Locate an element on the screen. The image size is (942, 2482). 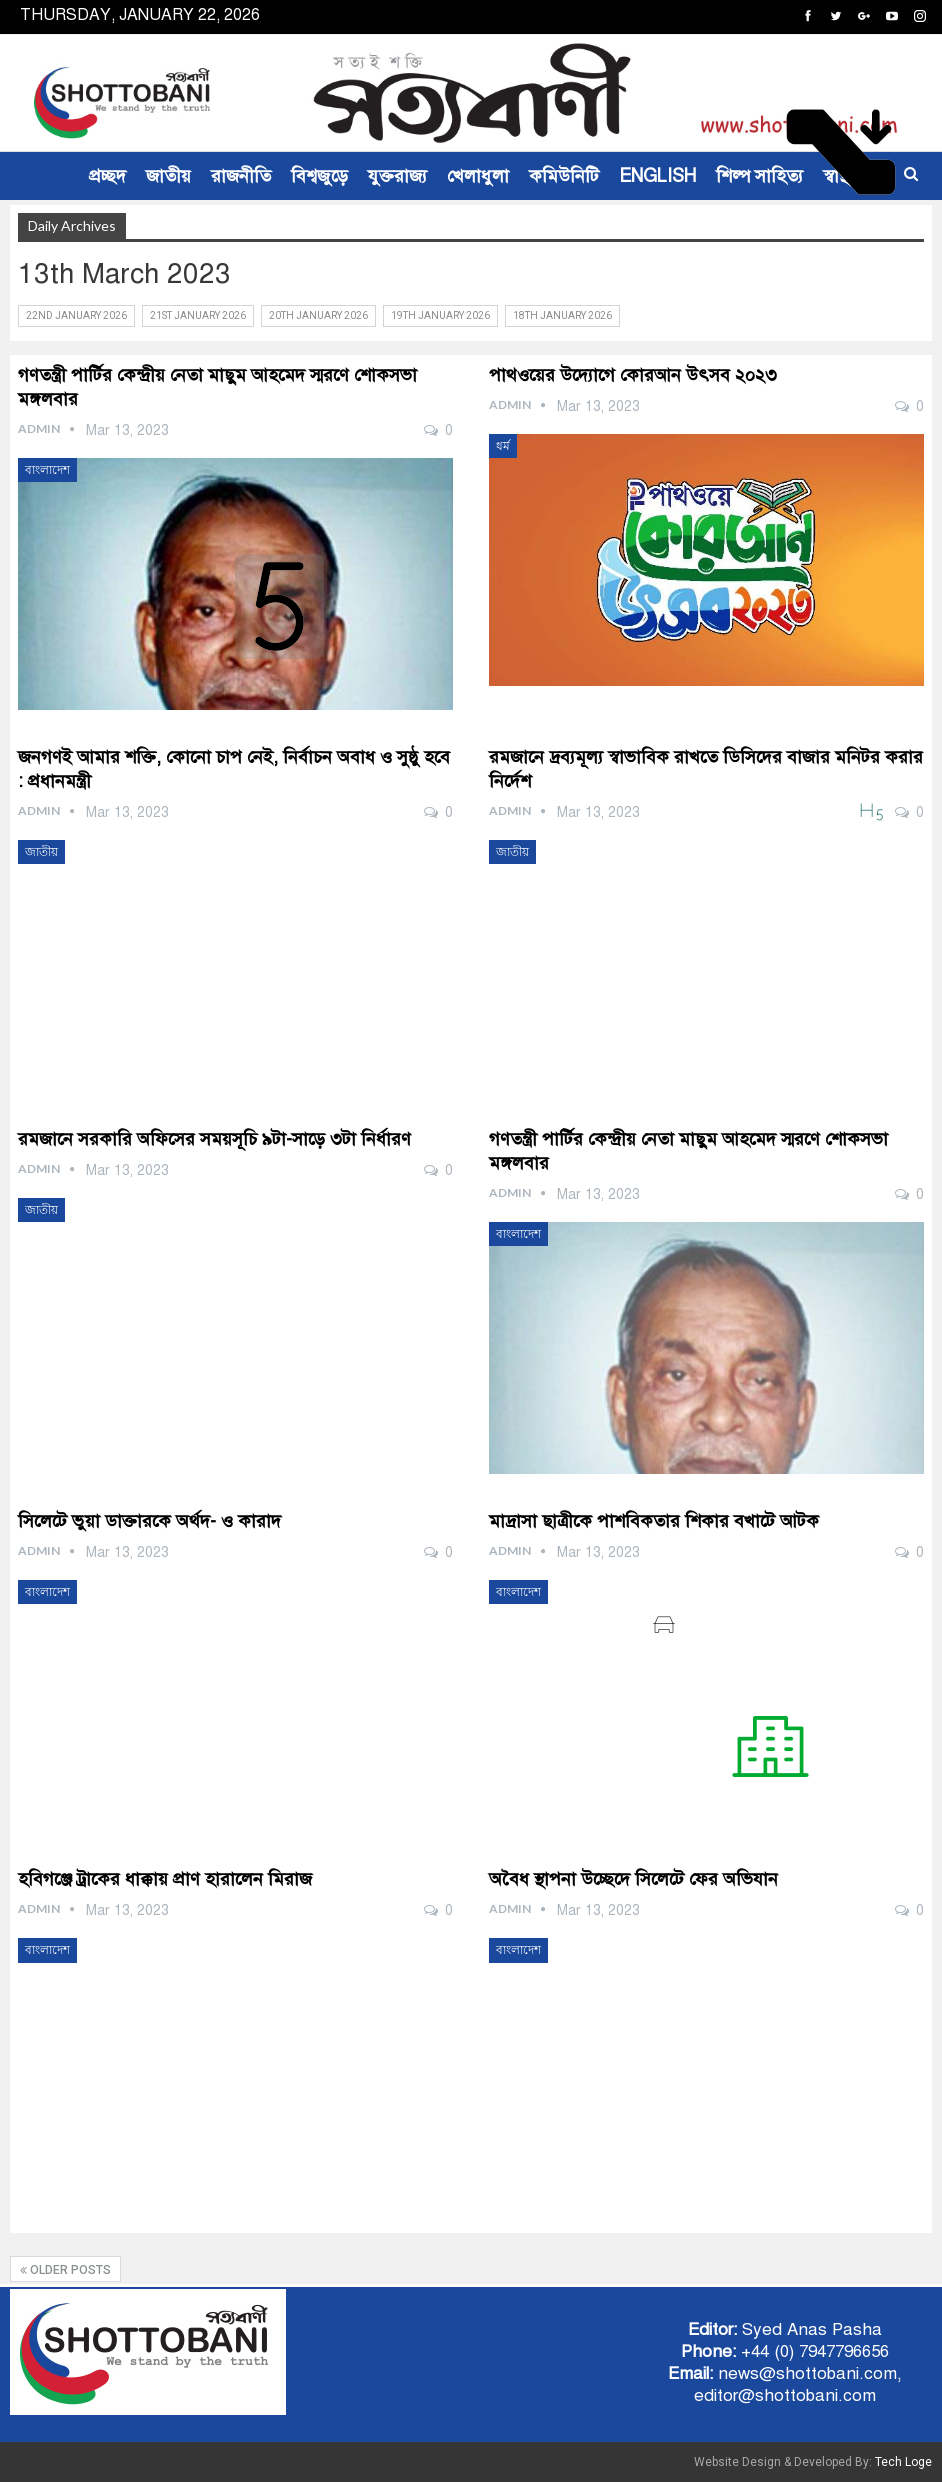
view apartment or residential properties is located at coordinates (770, 1746).